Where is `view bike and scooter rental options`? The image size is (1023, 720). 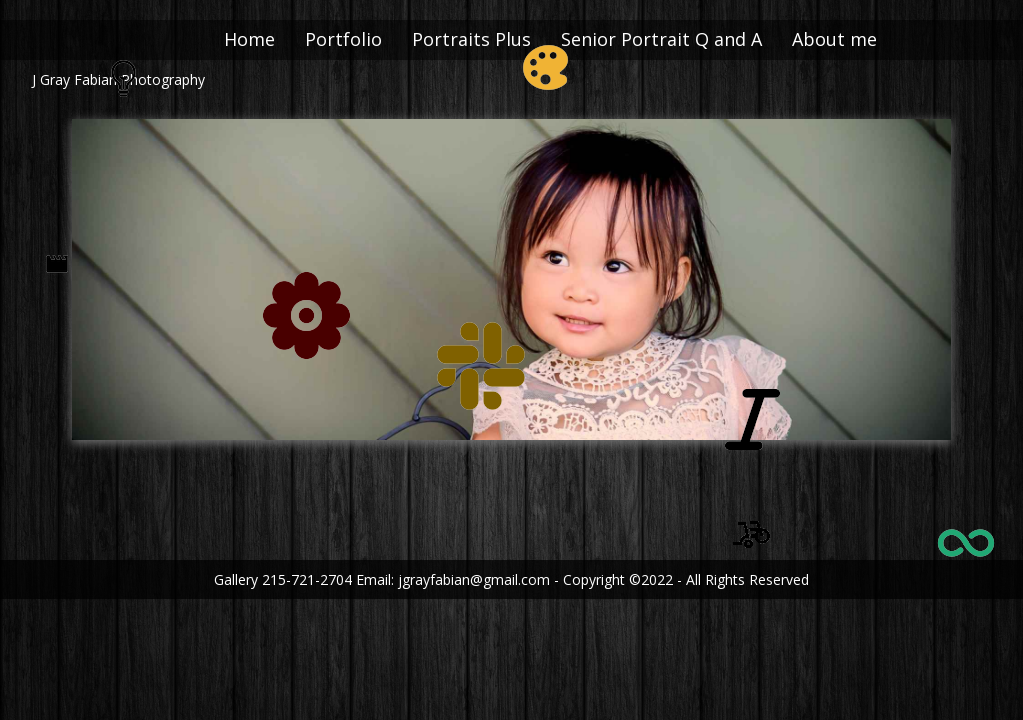
view bike and scooter rental options is located at coordinates (751, 534).